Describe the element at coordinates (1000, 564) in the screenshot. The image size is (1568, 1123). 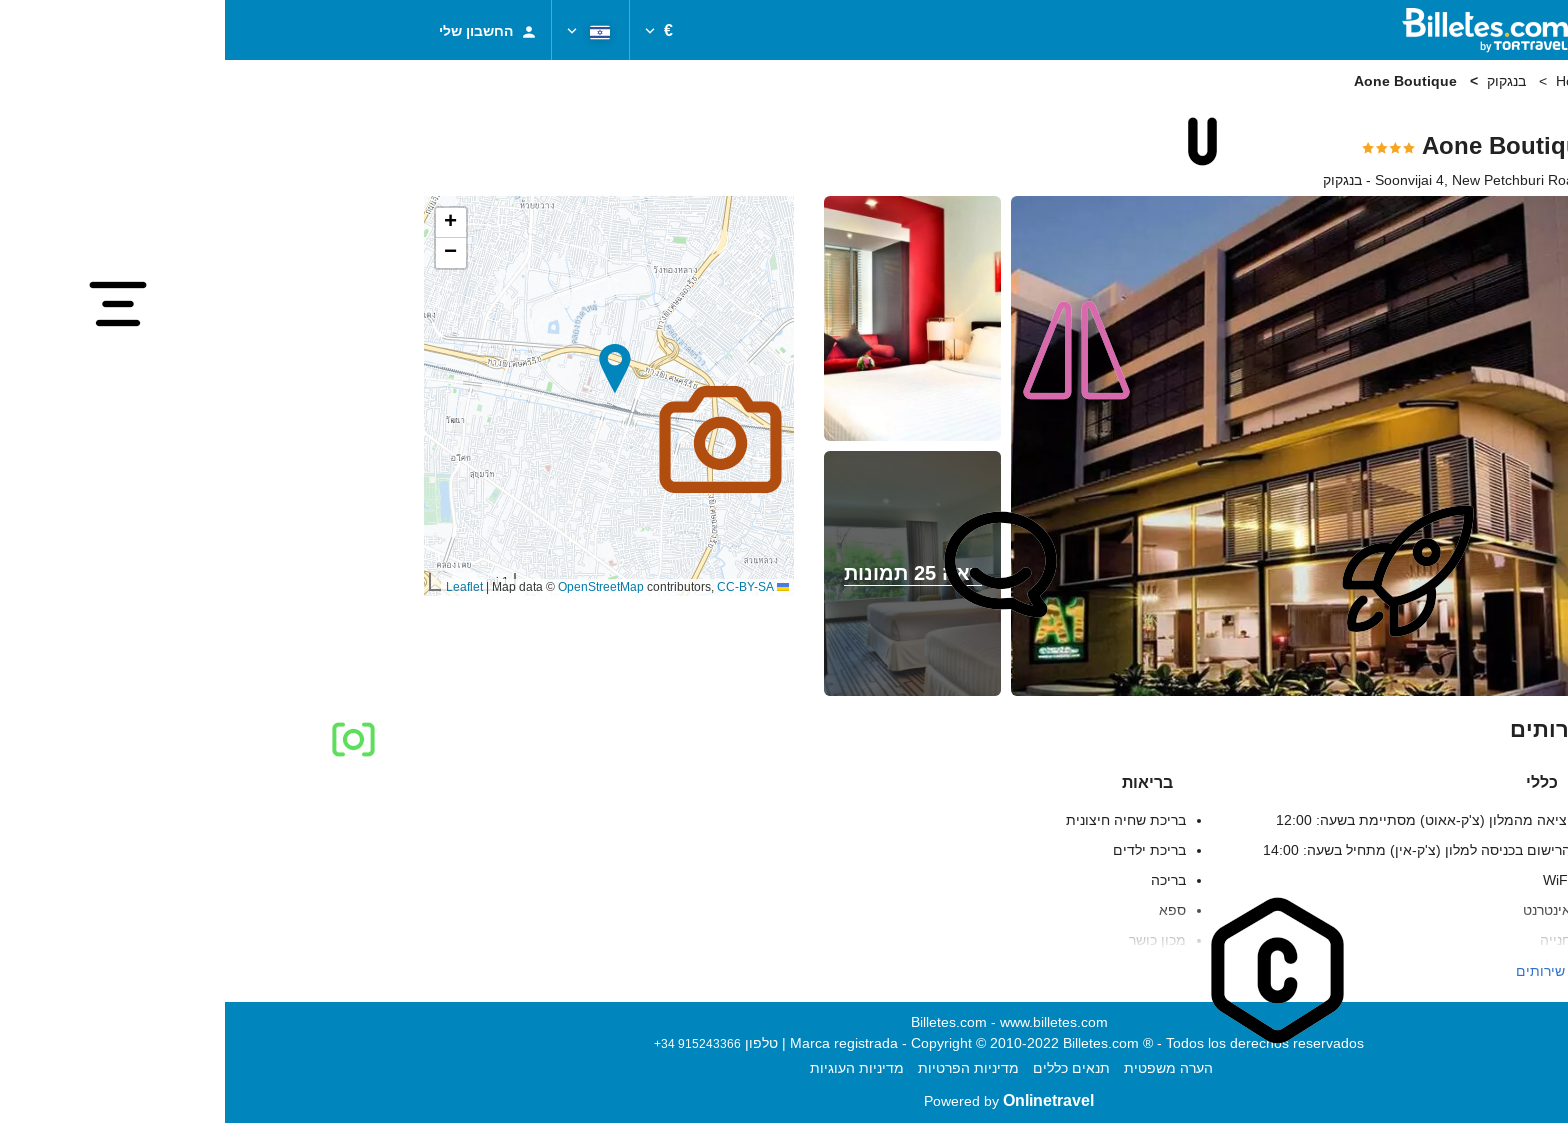
I see `open HipChat messaging app` at that location.